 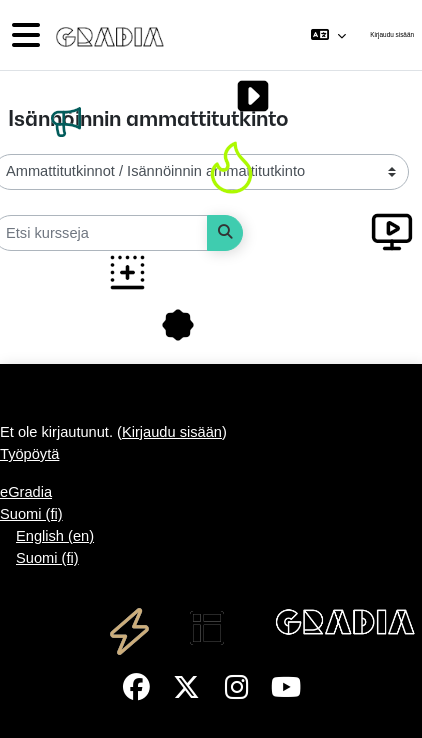 I want to click on indicates a quick action or shortcut, so click(x=129, y=631).